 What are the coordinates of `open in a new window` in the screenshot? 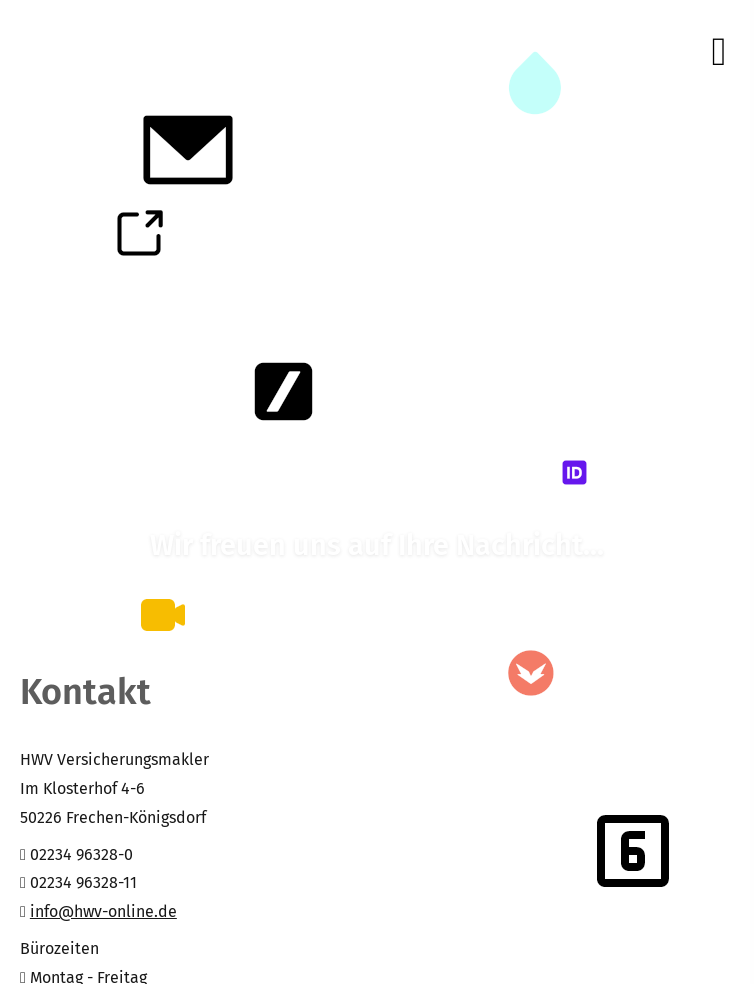 It's located at (139, 234).